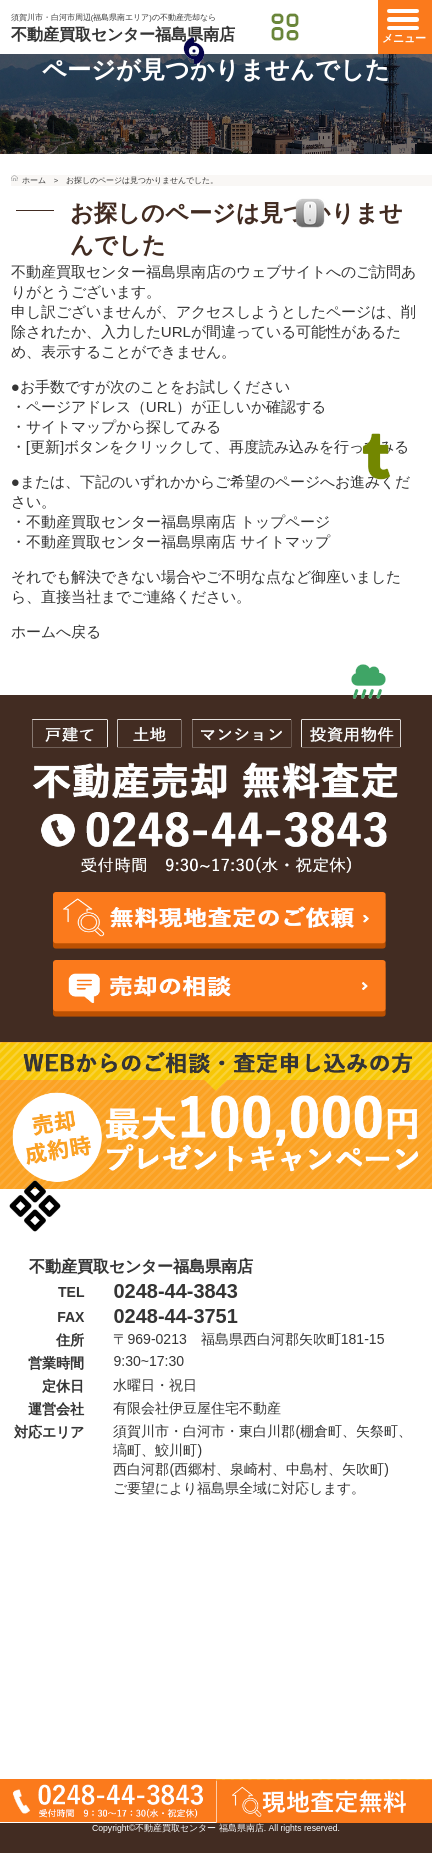  I want to click on indicates heavy rain or stormy weather conditions, so click(368, 681).